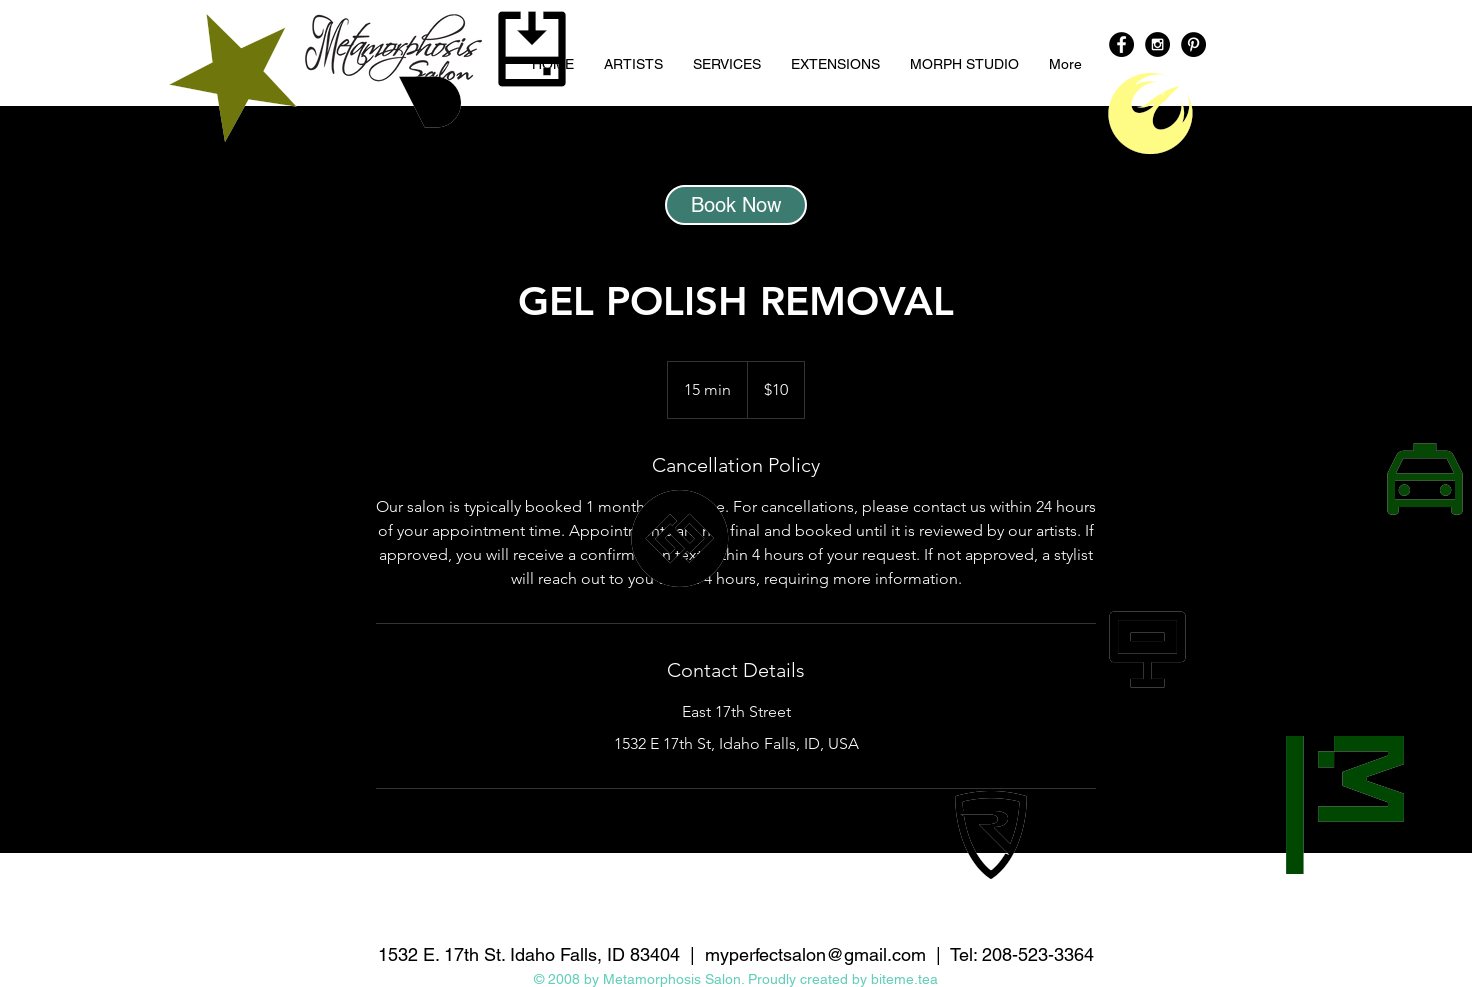 Image resolution: width=1472 pixels, height=987 pixels. I want to click on install an app or software, so click(532, 49).